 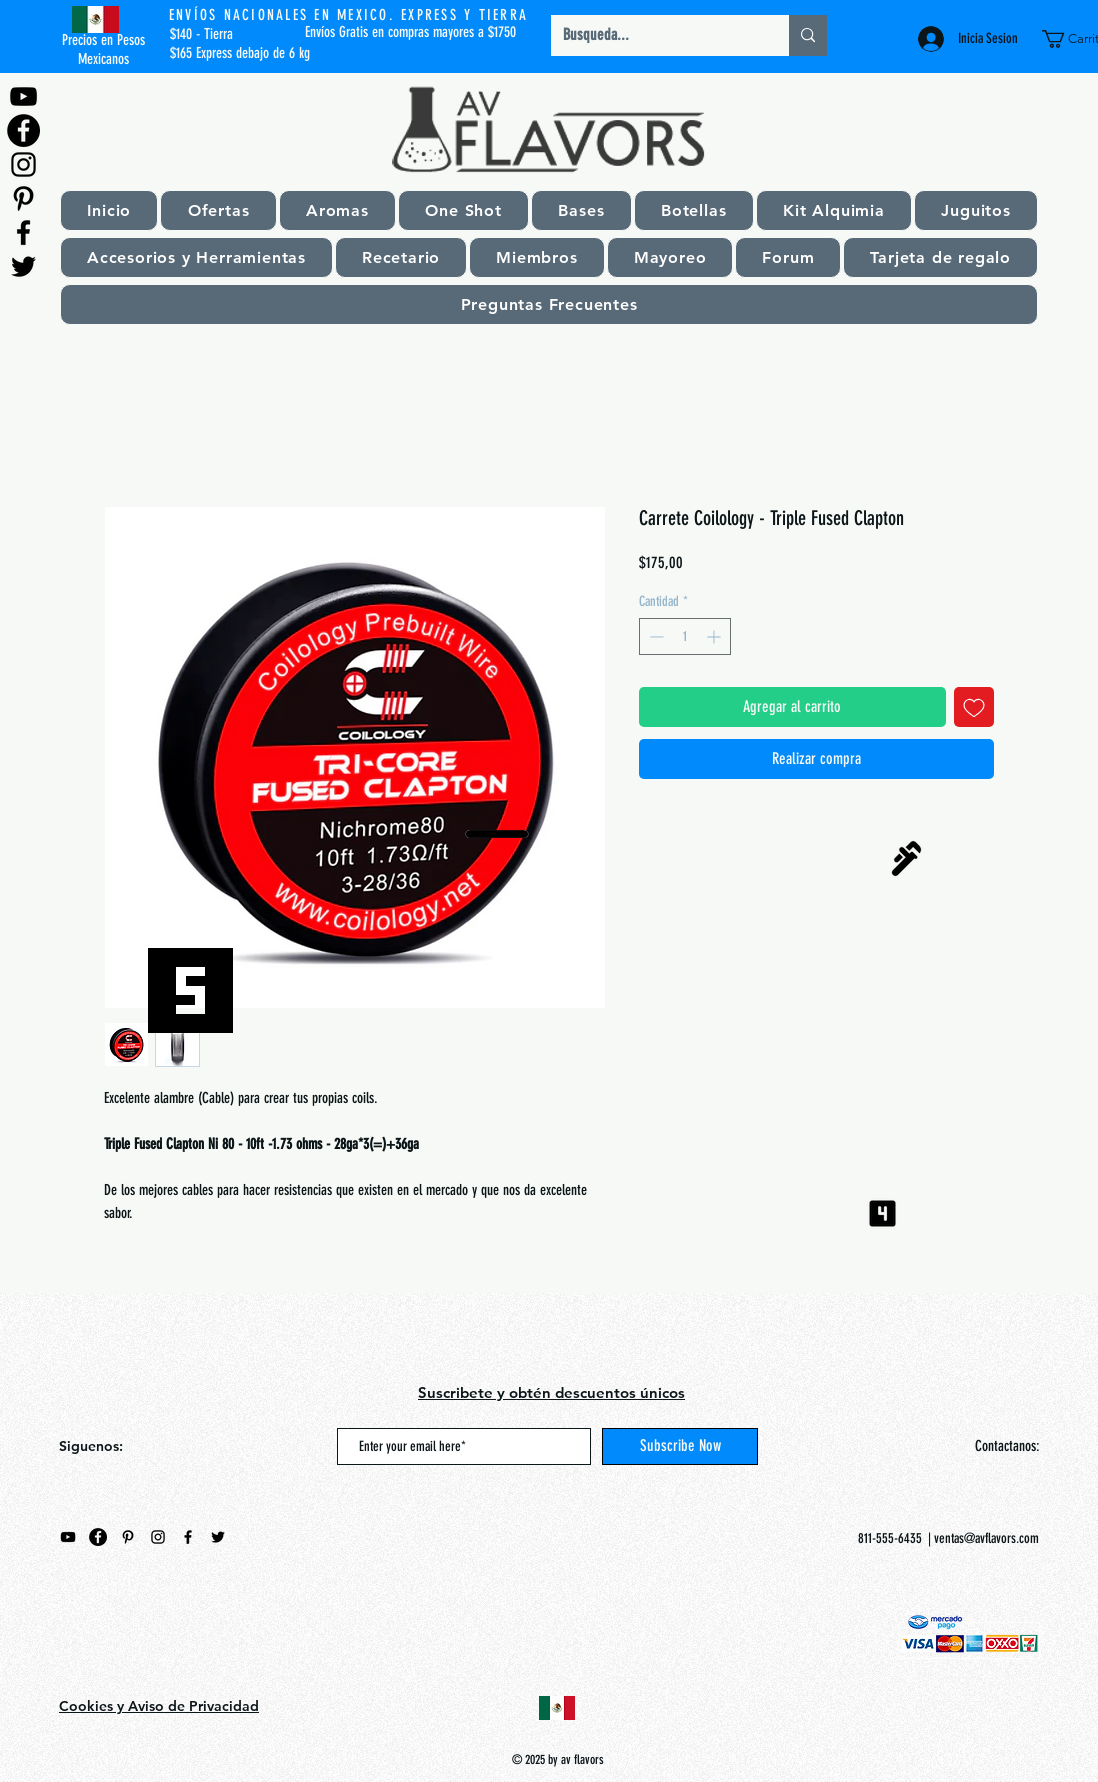 What do you see at coordinates (497, 834) in the screenshot?
I see `insert a horizontal divider line` at bounding box center [497, 834].